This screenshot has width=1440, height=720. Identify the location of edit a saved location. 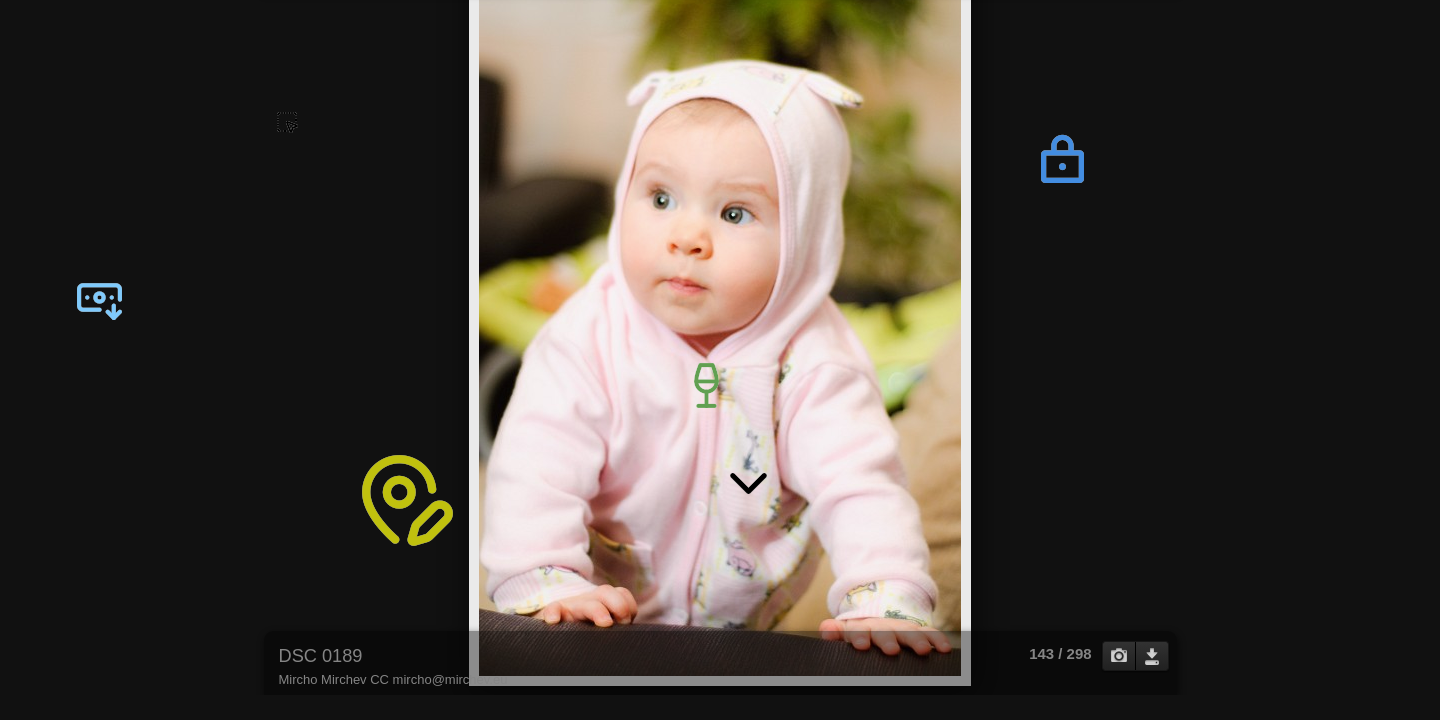
(407, 500).